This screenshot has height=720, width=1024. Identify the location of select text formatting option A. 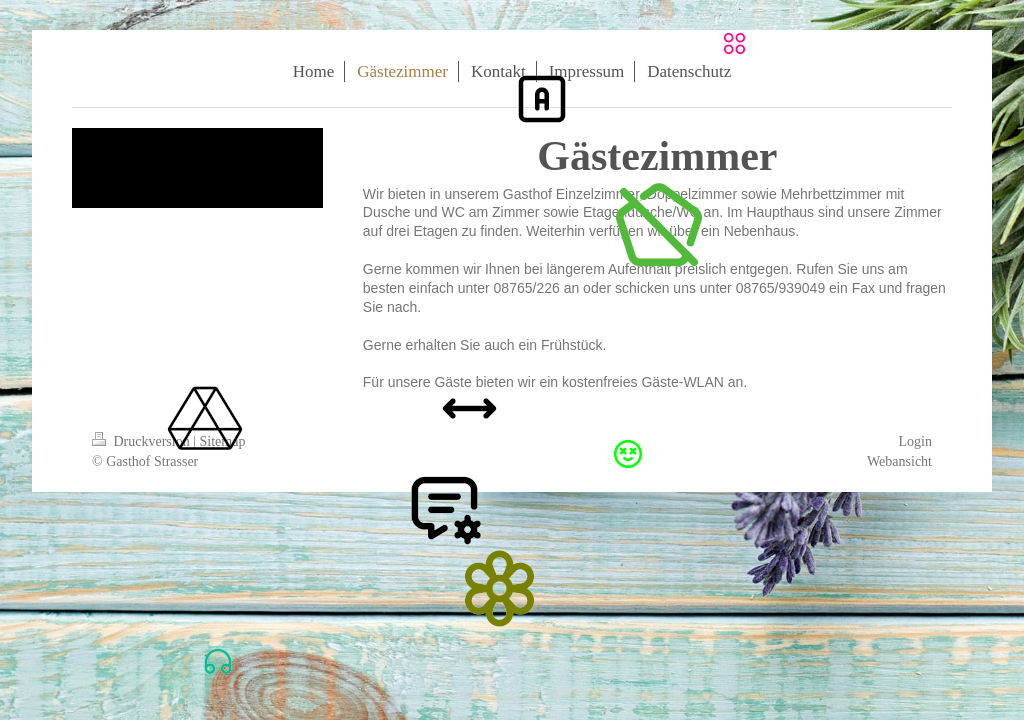
(542, 99).